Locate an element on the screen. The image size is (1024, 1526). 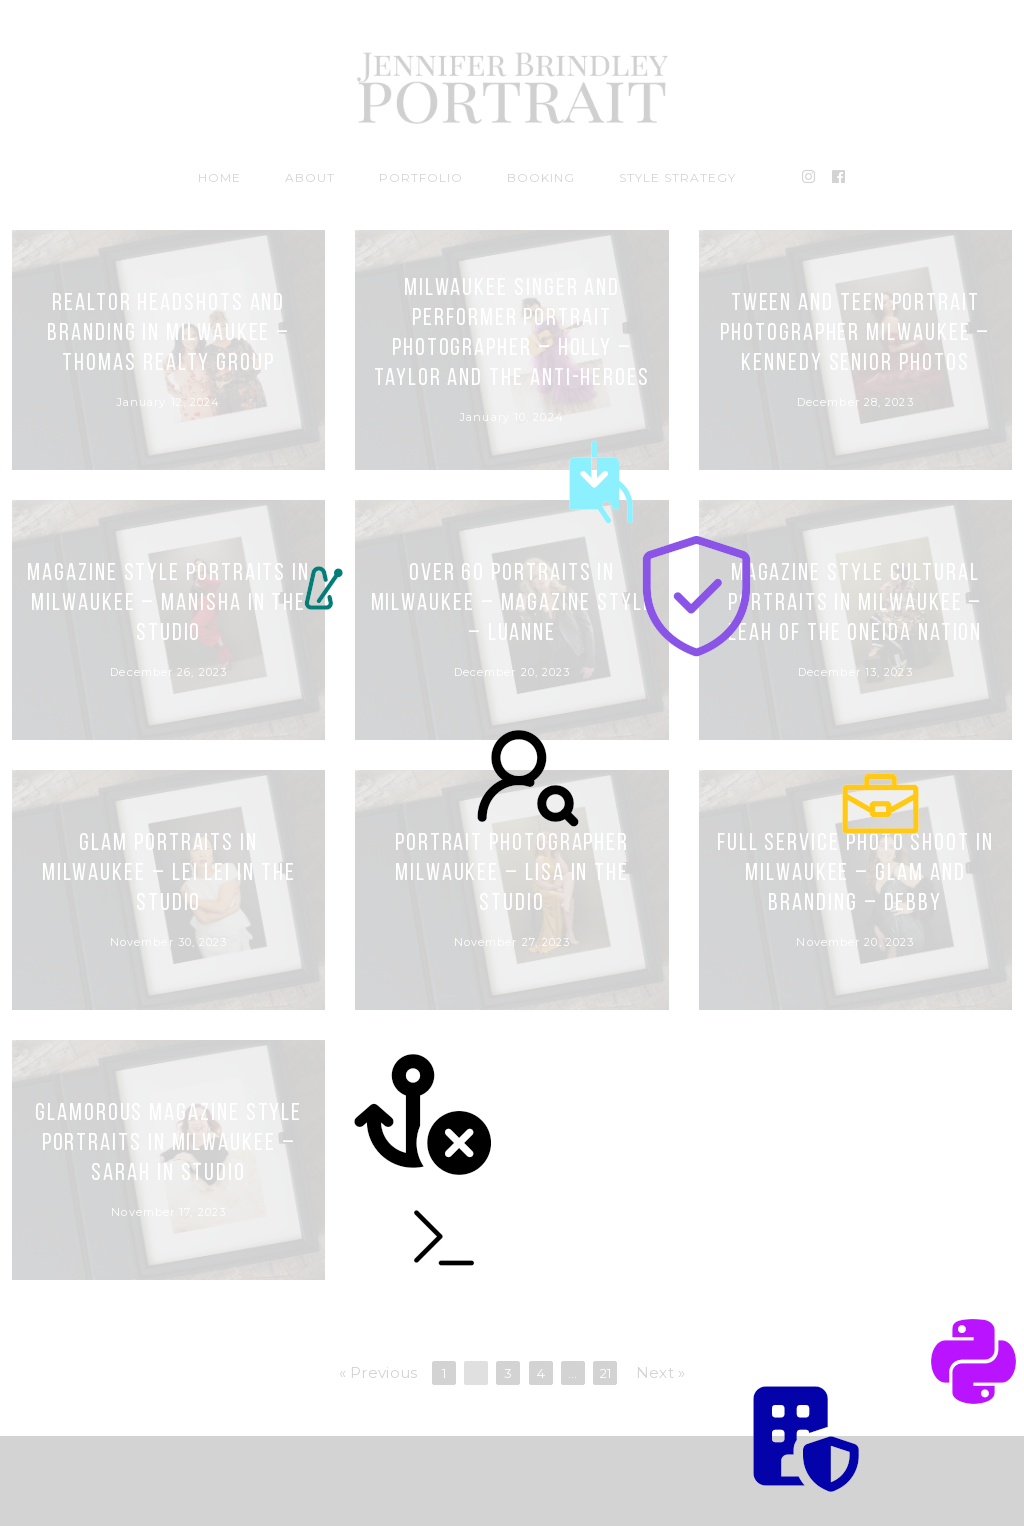
open the command palette is located at coordinates (443, 1236).